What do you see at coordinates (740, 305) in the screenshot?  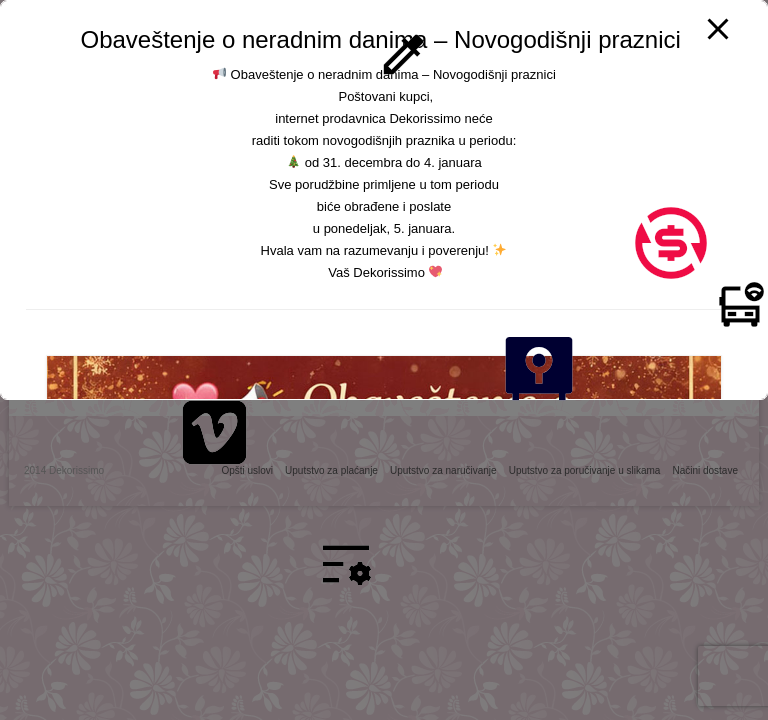 I see `indicates wifi available on public transit` at bounding box center [740, 305].